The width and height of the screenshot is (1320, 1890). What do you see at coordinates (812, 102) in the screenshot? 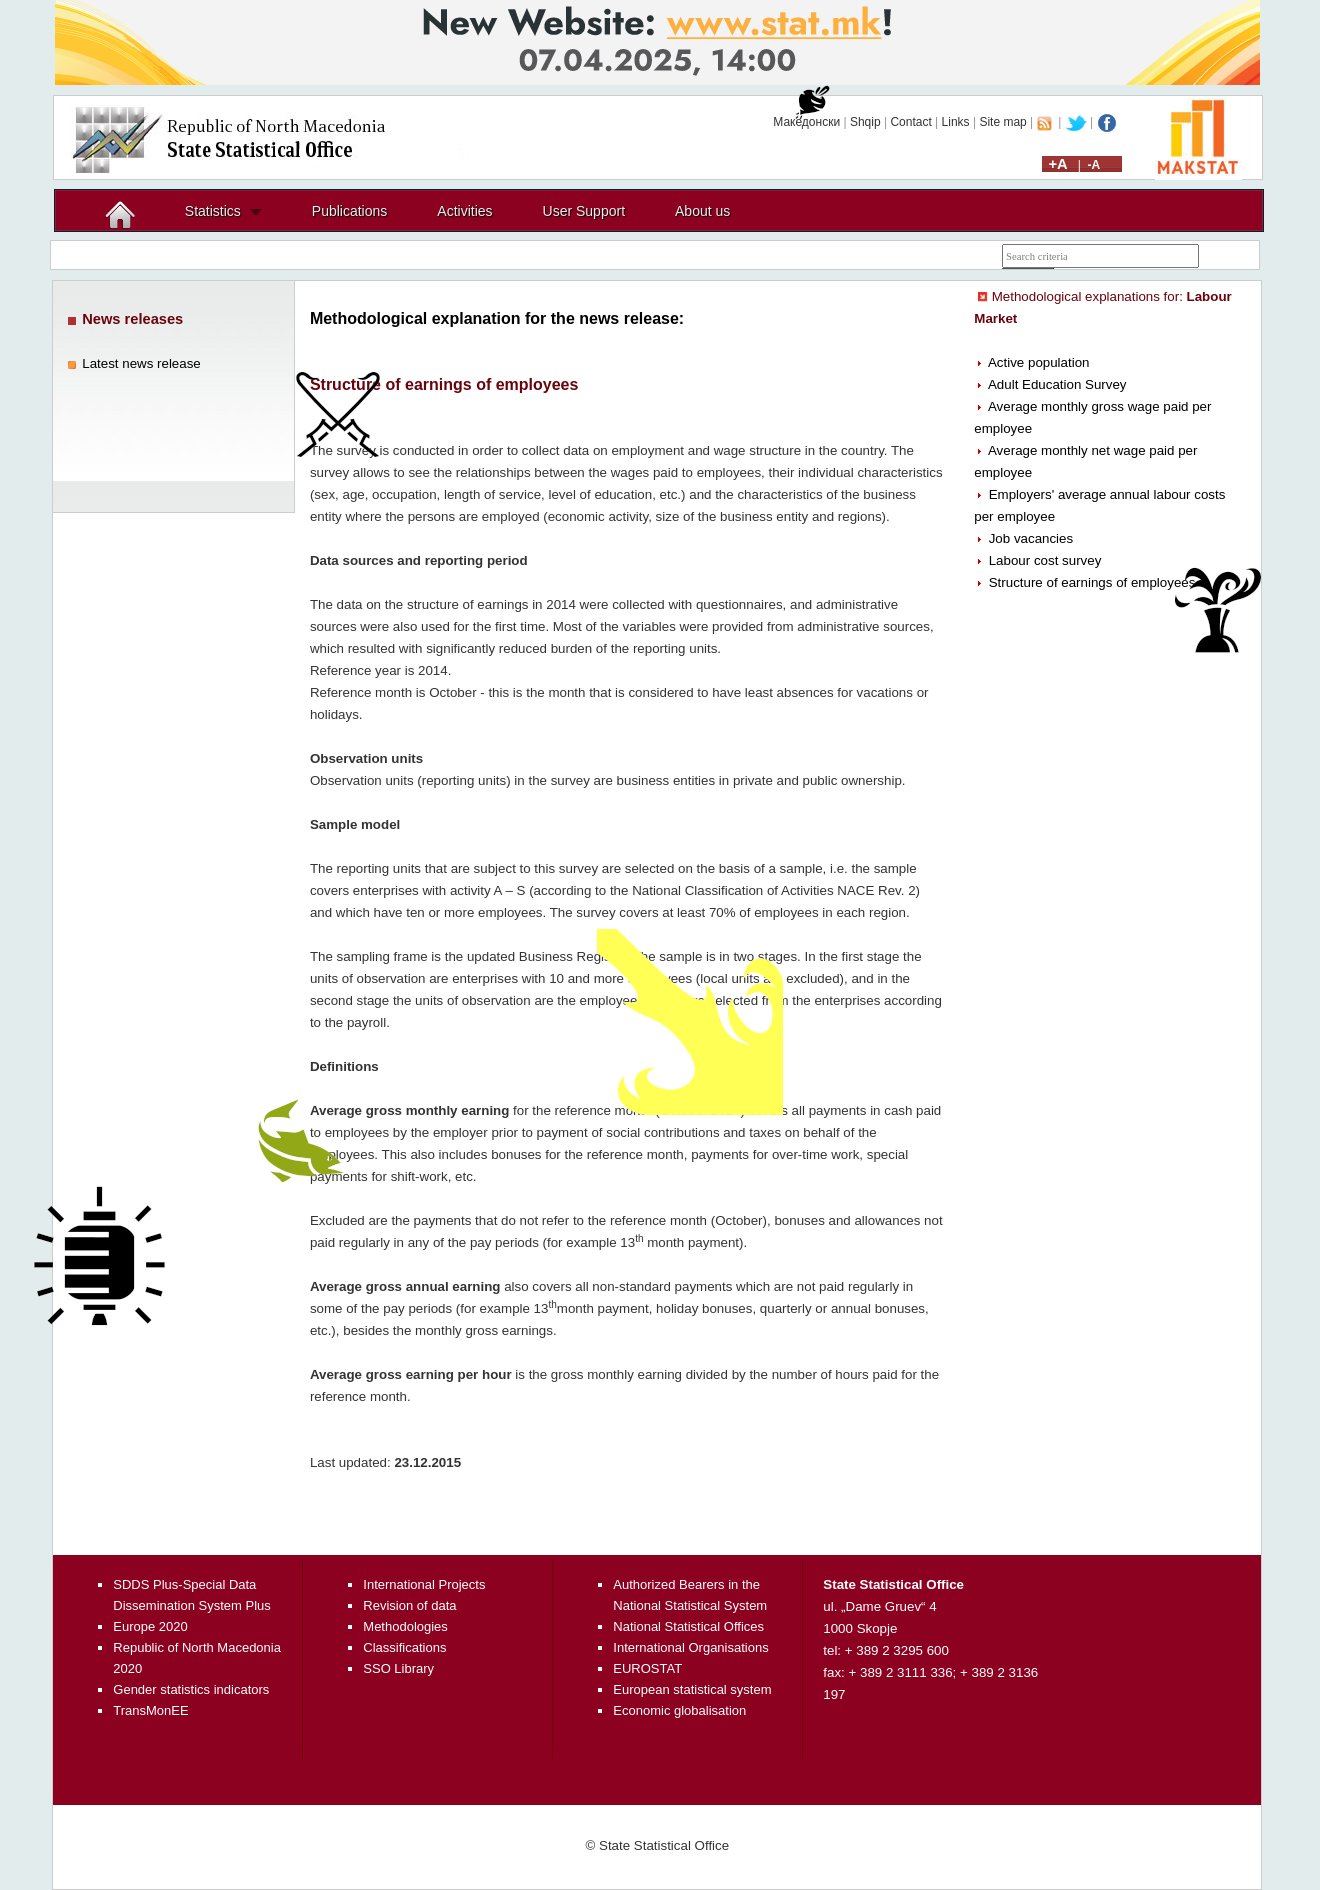
I see `indicates beet or root vegetable ingredient` at bounding box center [812, 102].